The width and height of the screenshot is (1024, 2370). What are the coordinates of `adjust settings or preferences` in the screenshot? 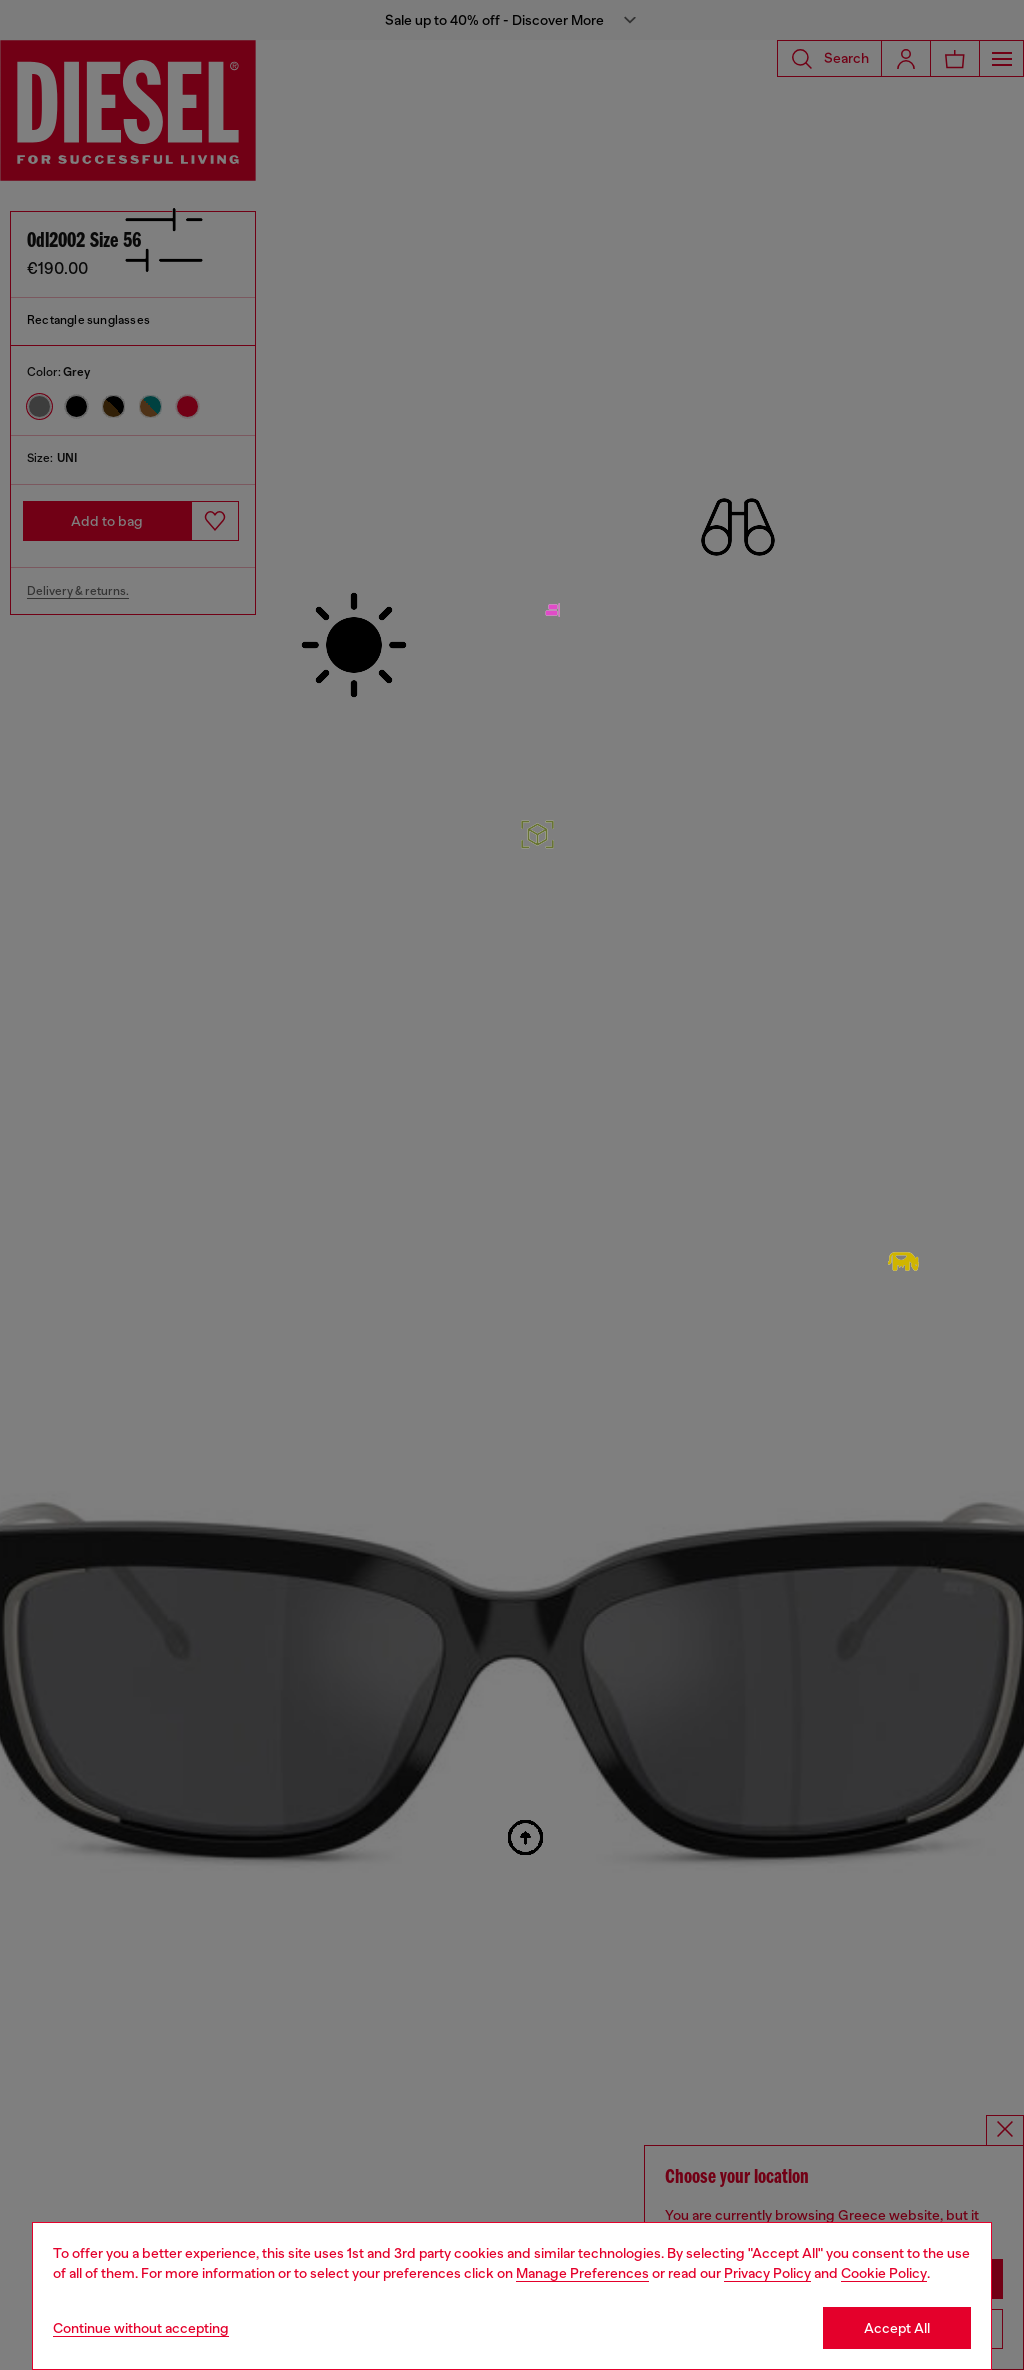 It's located at (164, 240).